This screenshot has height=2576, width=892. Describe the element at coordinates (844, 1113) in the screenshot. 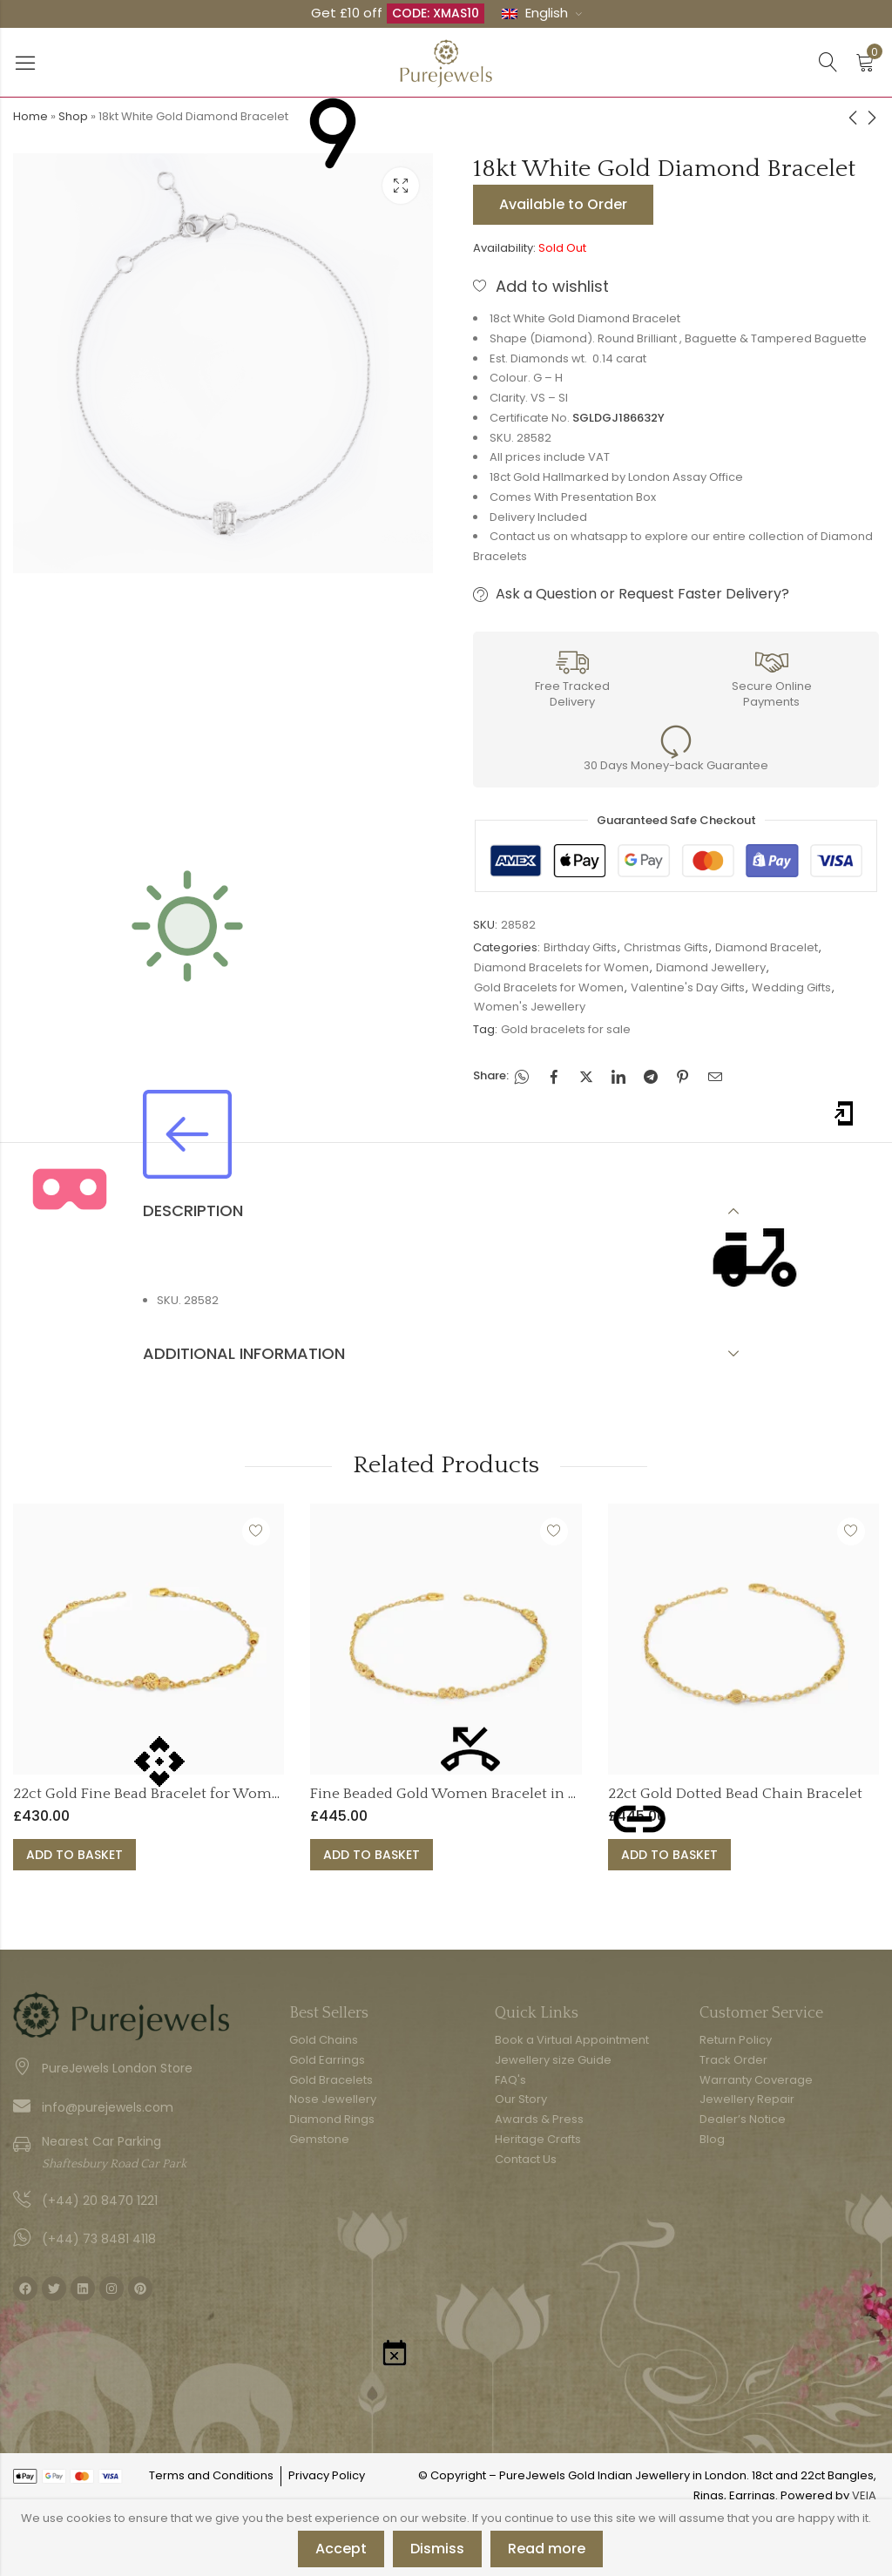

I see `add shortcut to home screen` at that location.